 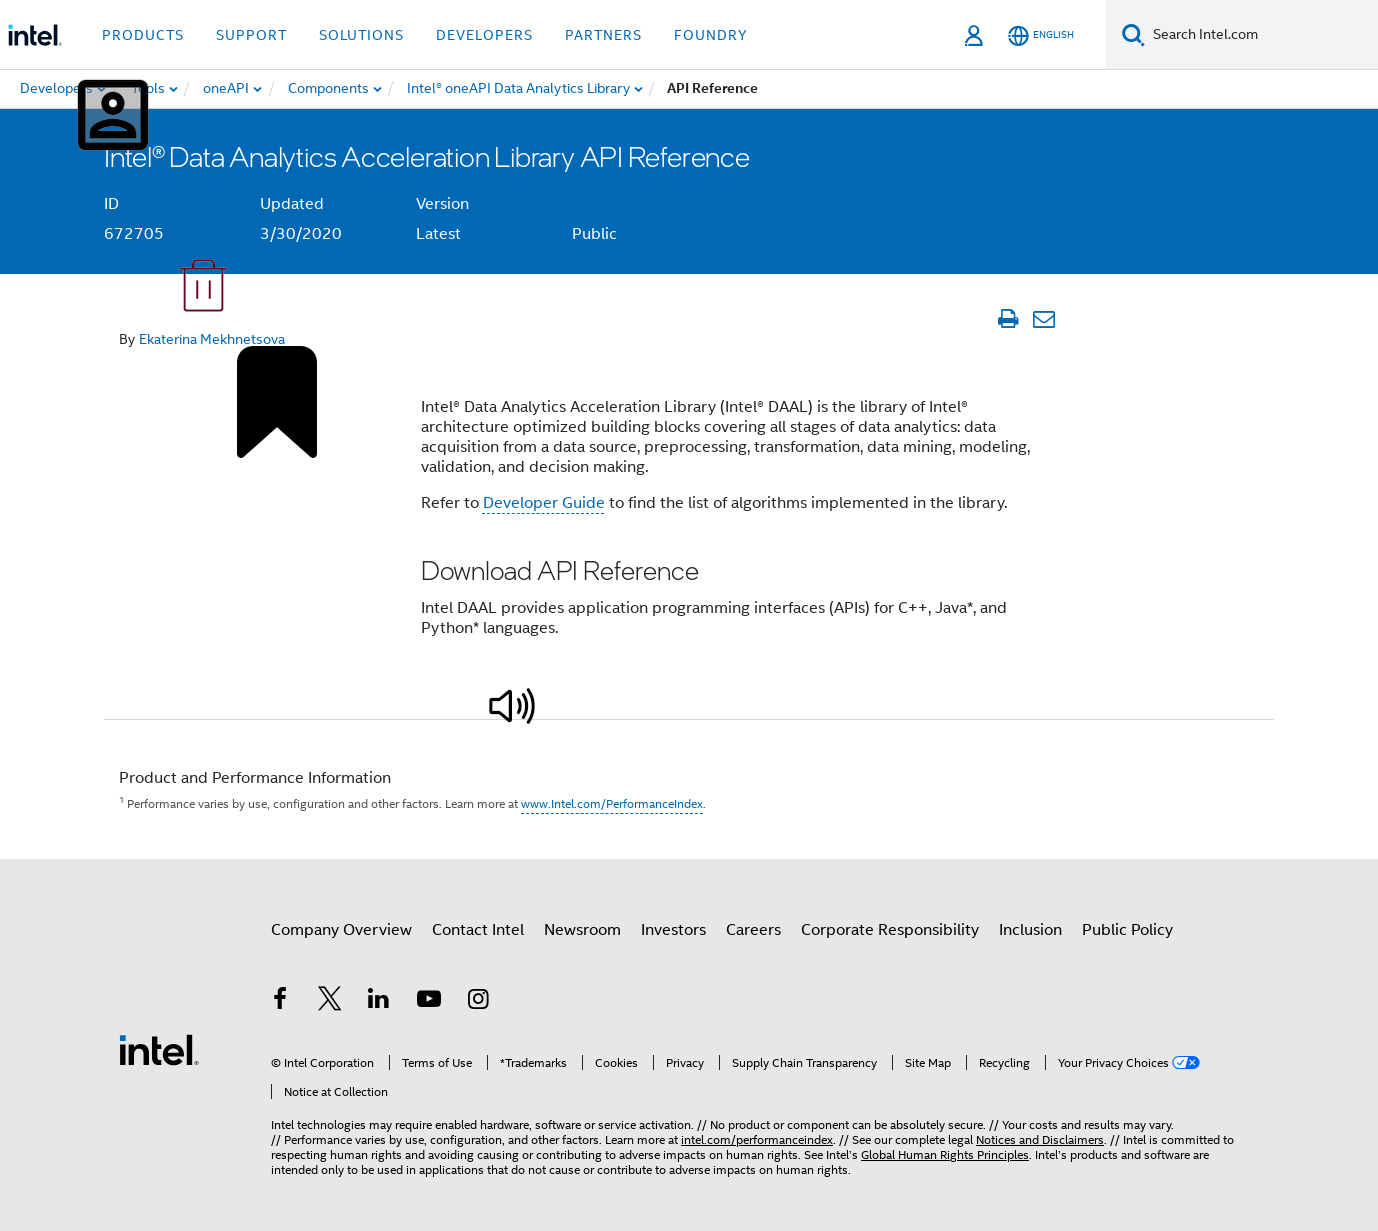 What do you see at coordinates (113, 115) in the screenshot?
I see `access your account or profile settings` at bounding box center [113, 115].